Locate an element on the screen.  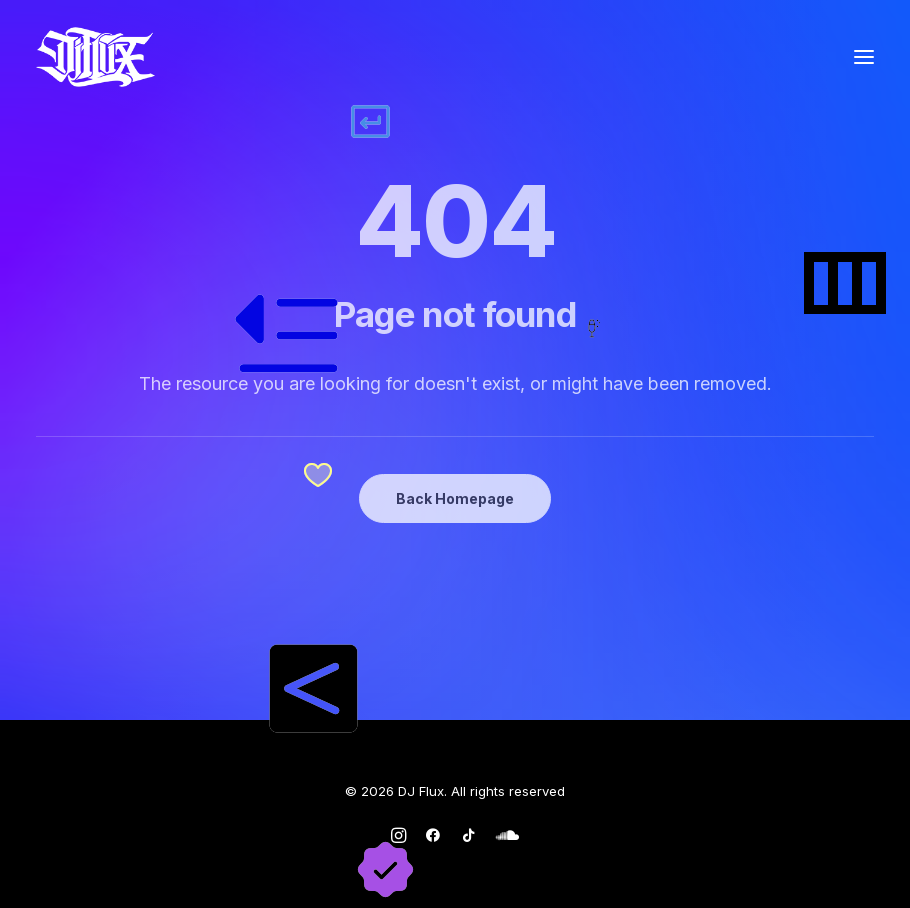
switch to column view layout is located at coordinates (842, 285).